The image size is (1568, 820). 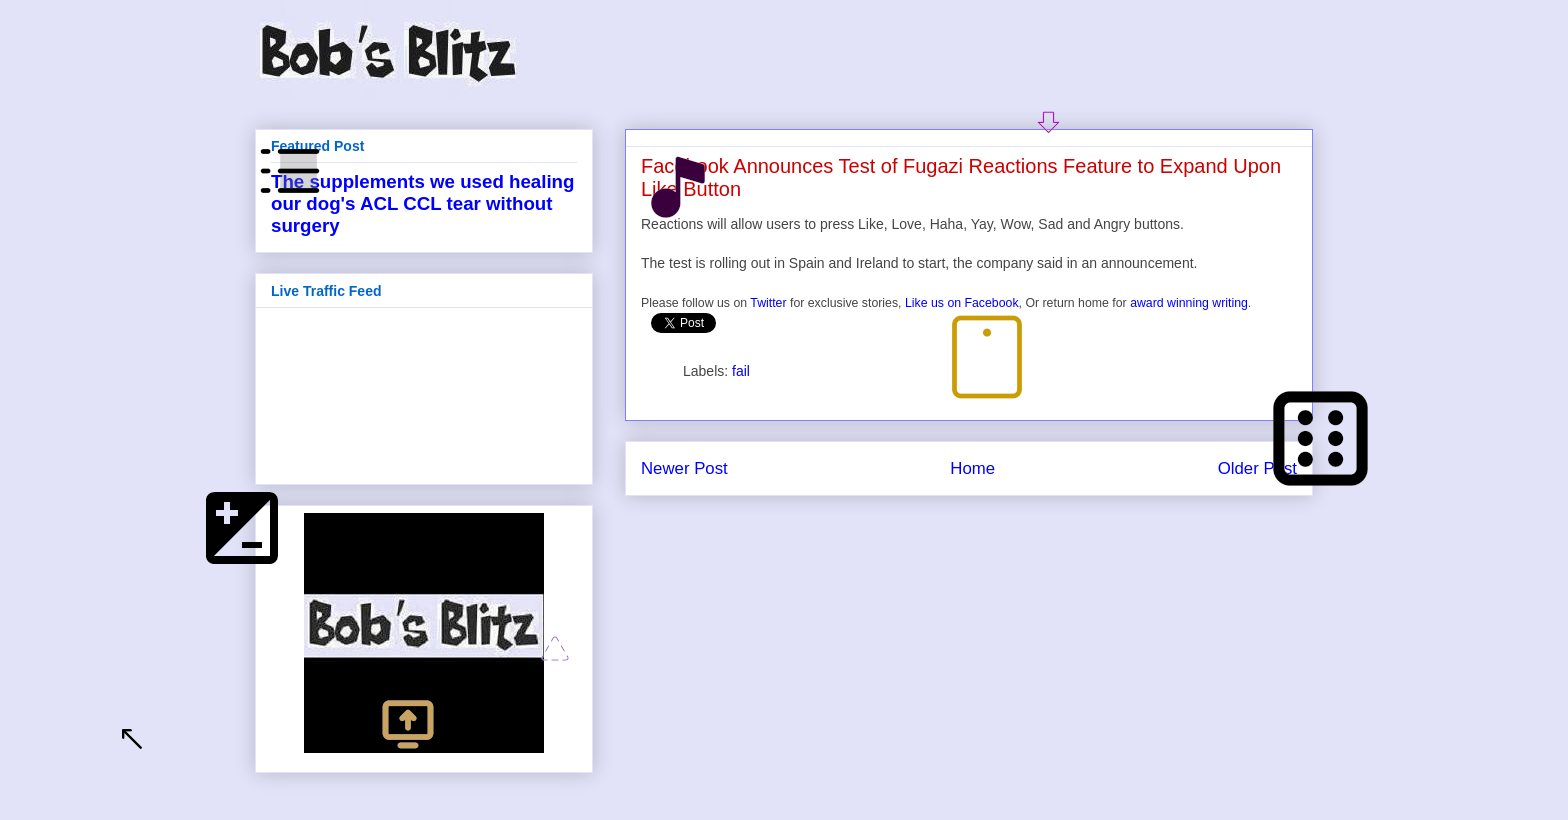 What do you see at coordinates (1048, 121) in the screenshot?
I see `download a file or content` at bounding box center [1048, 121].